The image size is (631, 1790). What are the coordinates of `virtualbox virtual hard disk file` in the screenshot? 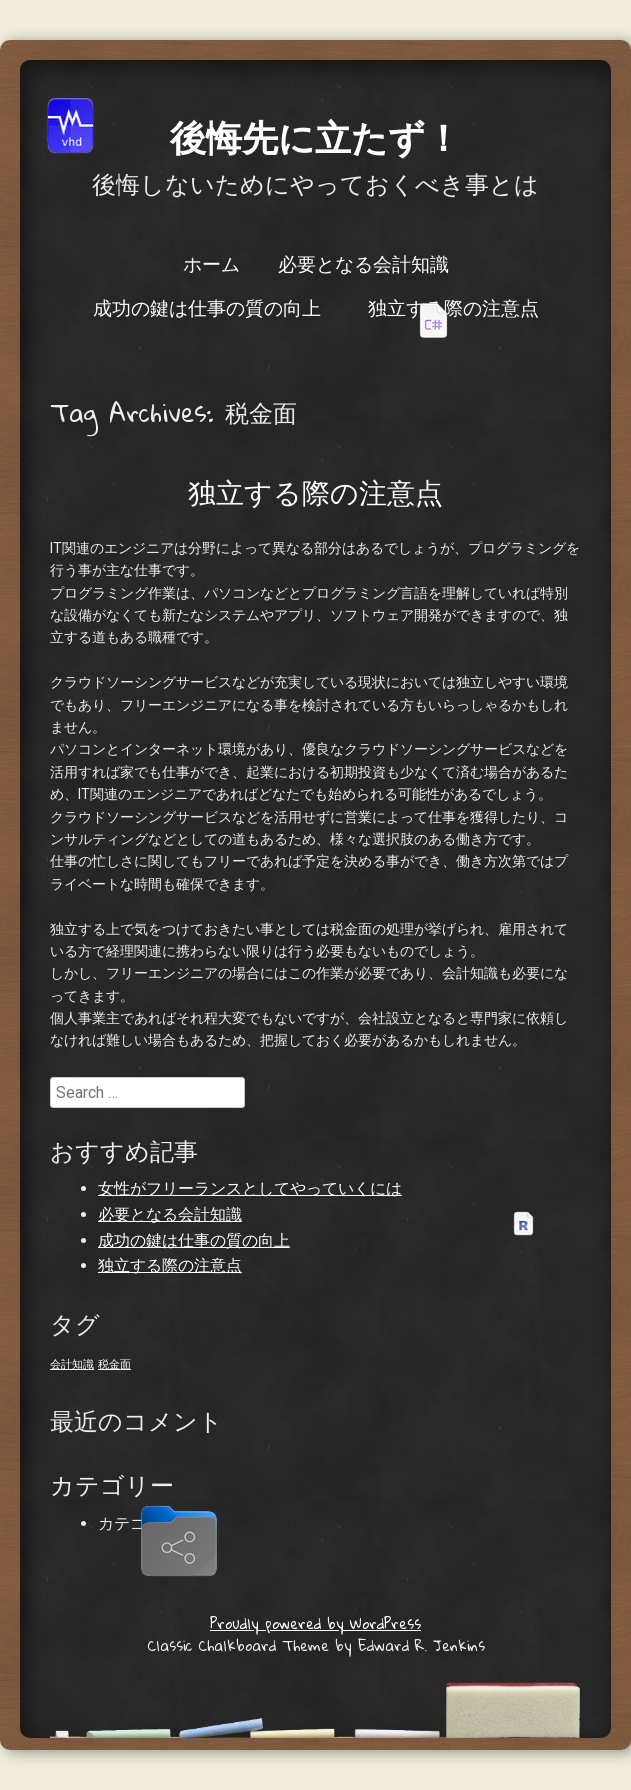 It's located at (70, 125).